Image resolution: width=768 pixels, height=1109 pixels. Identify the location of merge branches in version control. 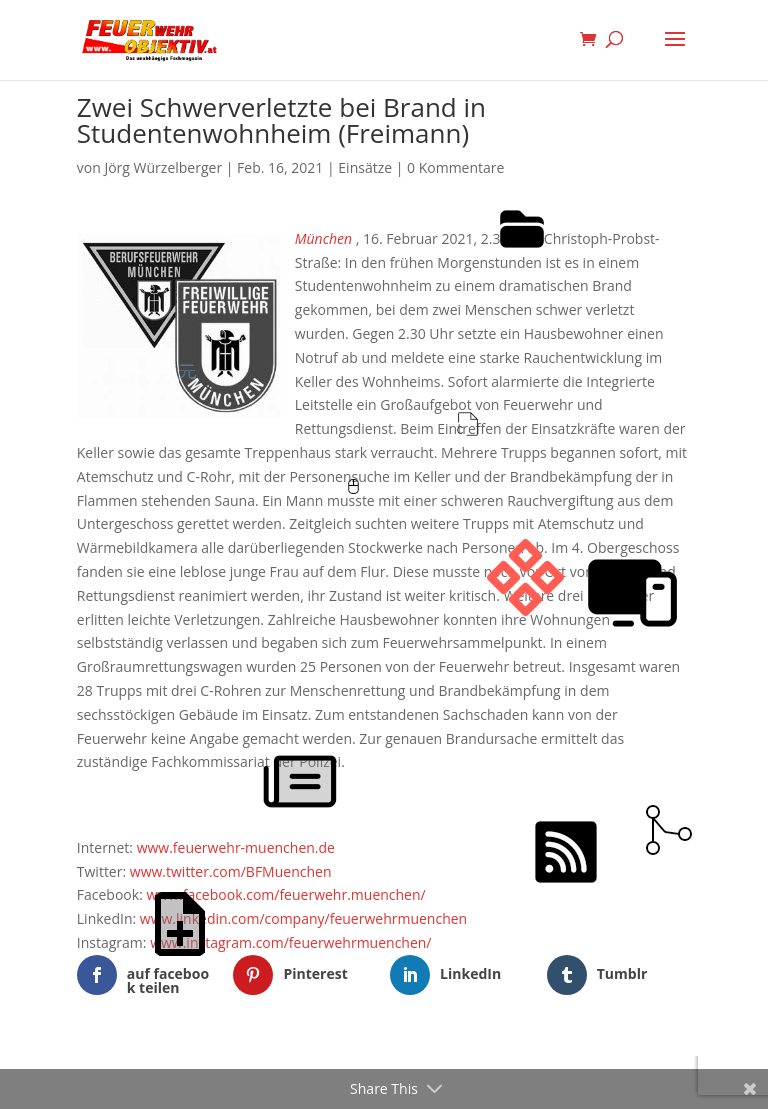
(665, 830).